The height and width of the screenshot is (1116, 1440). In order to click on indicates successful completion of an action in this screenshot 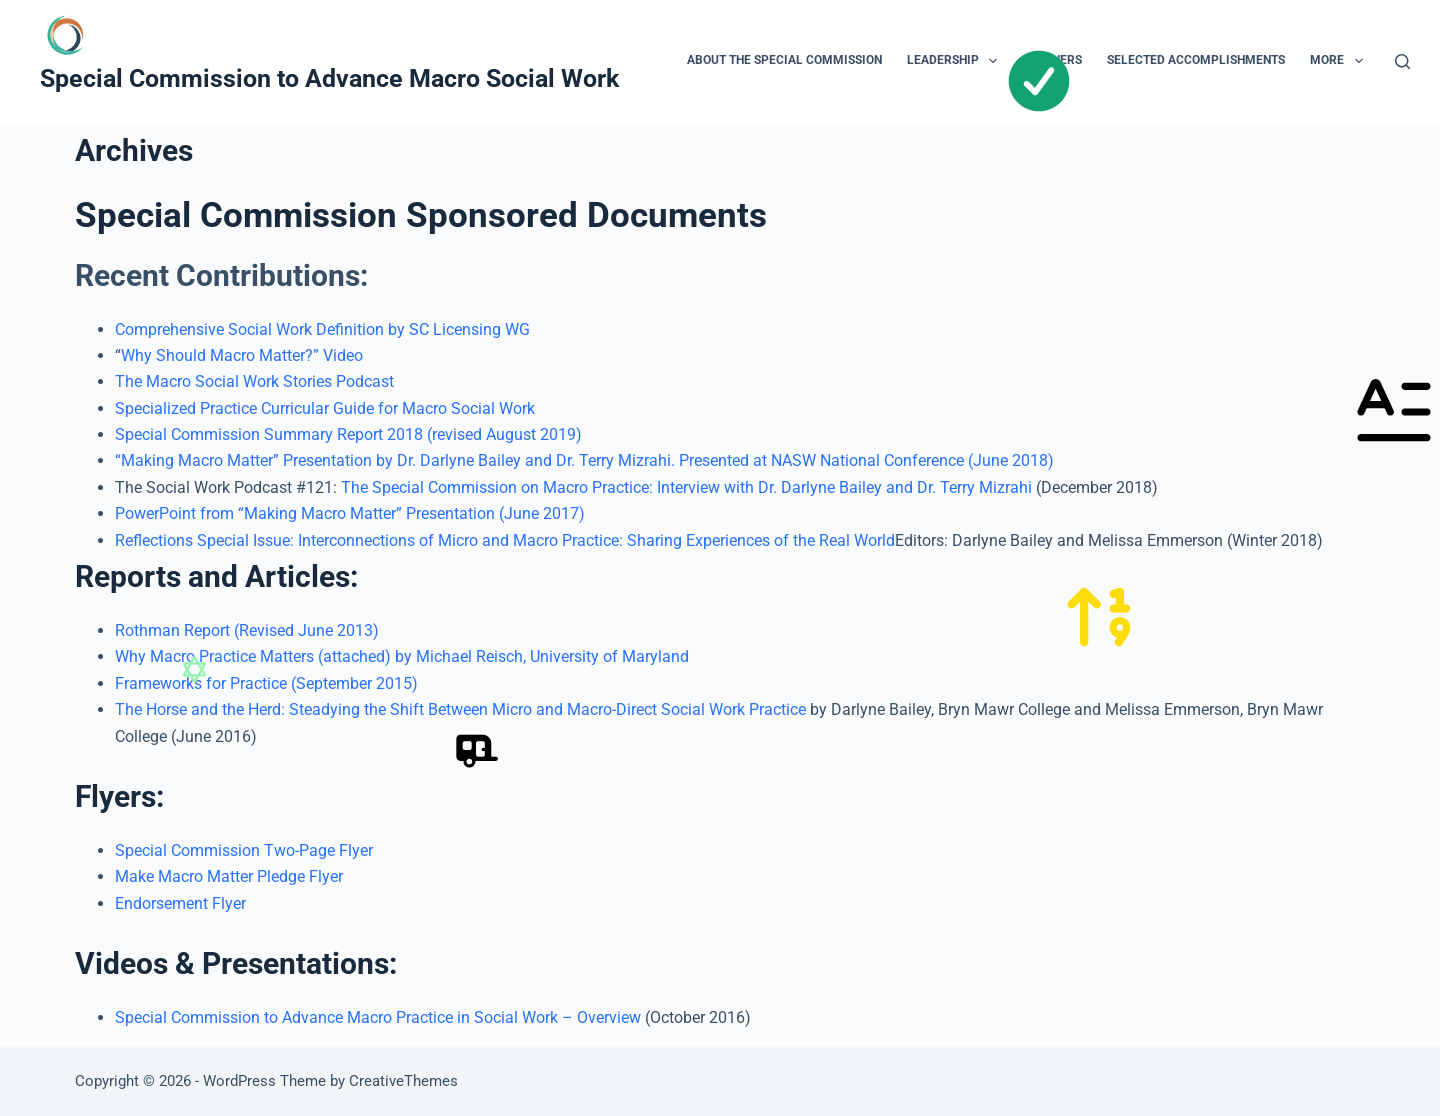, I will do `click(1039, 81)`.